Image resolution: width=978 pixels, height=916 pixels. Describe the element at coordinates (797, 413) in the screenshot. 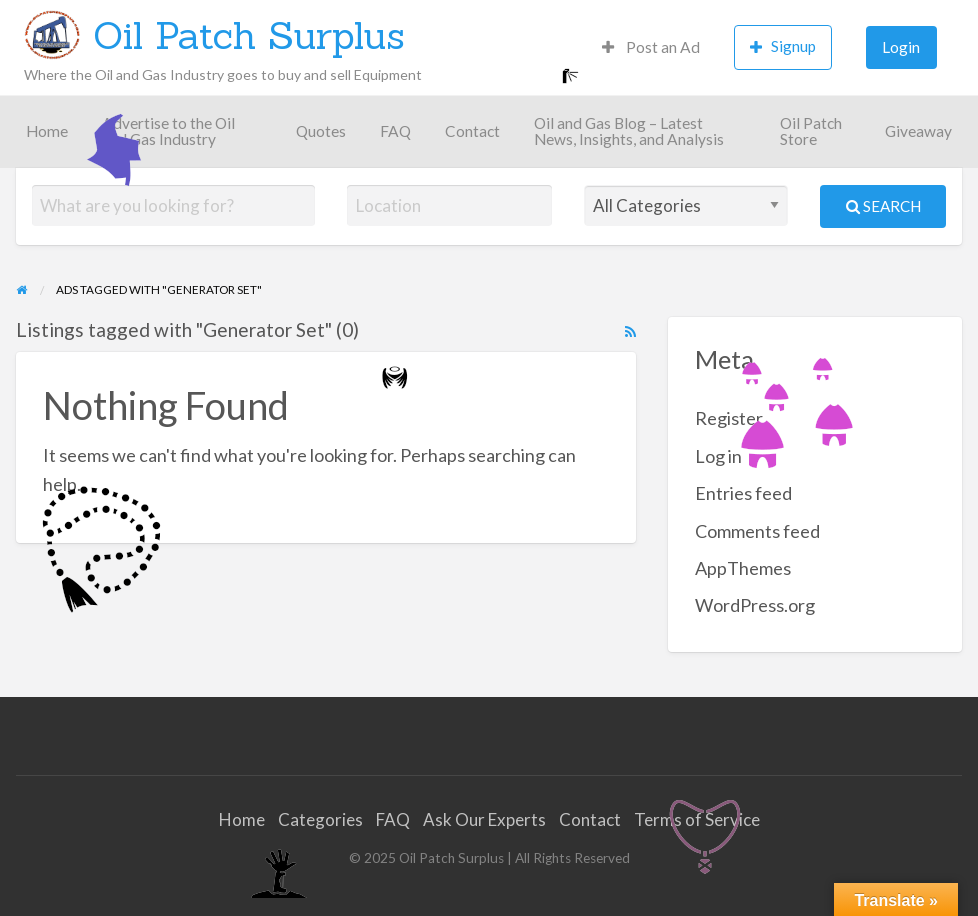

I see `view village or settlement on map` at that location.